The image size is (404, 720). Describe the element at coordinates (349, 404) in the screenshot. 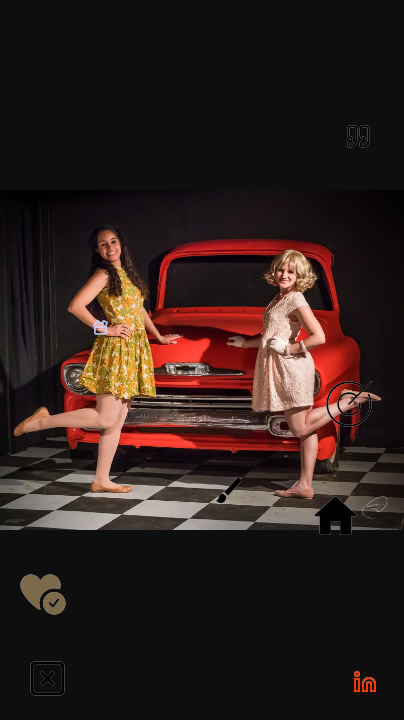

I see `set a goal or target` at that location.